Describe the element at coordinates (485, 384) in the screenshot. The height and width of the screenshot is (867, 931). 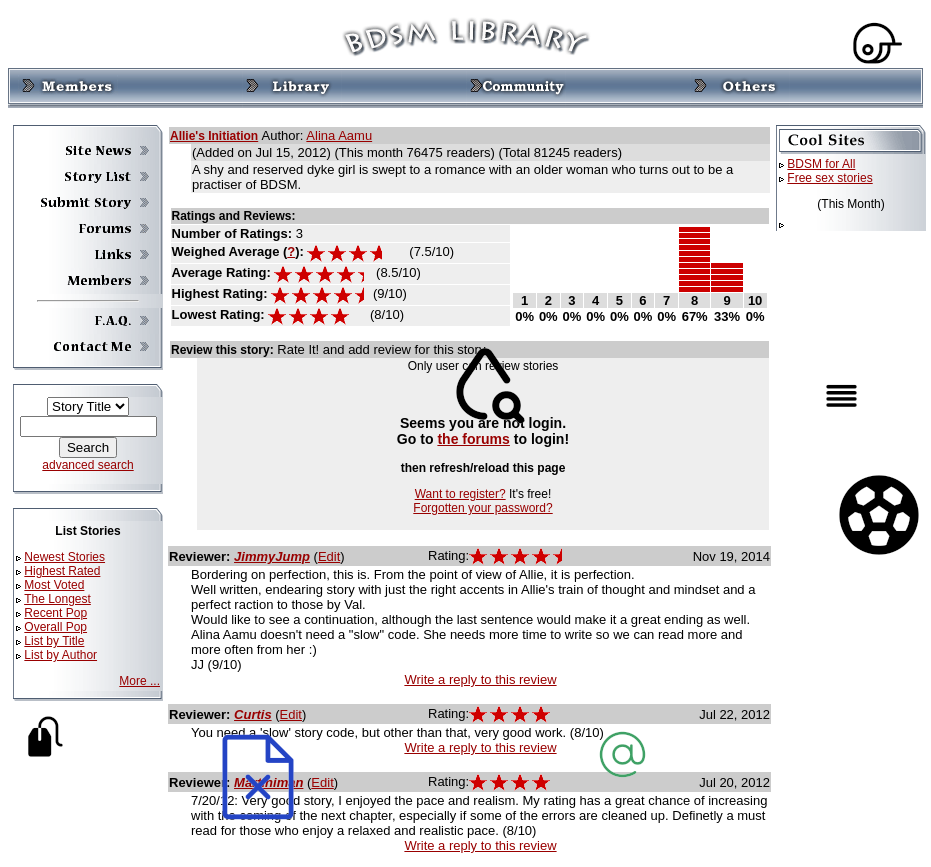
I see `search water or liquid settings` at that location.